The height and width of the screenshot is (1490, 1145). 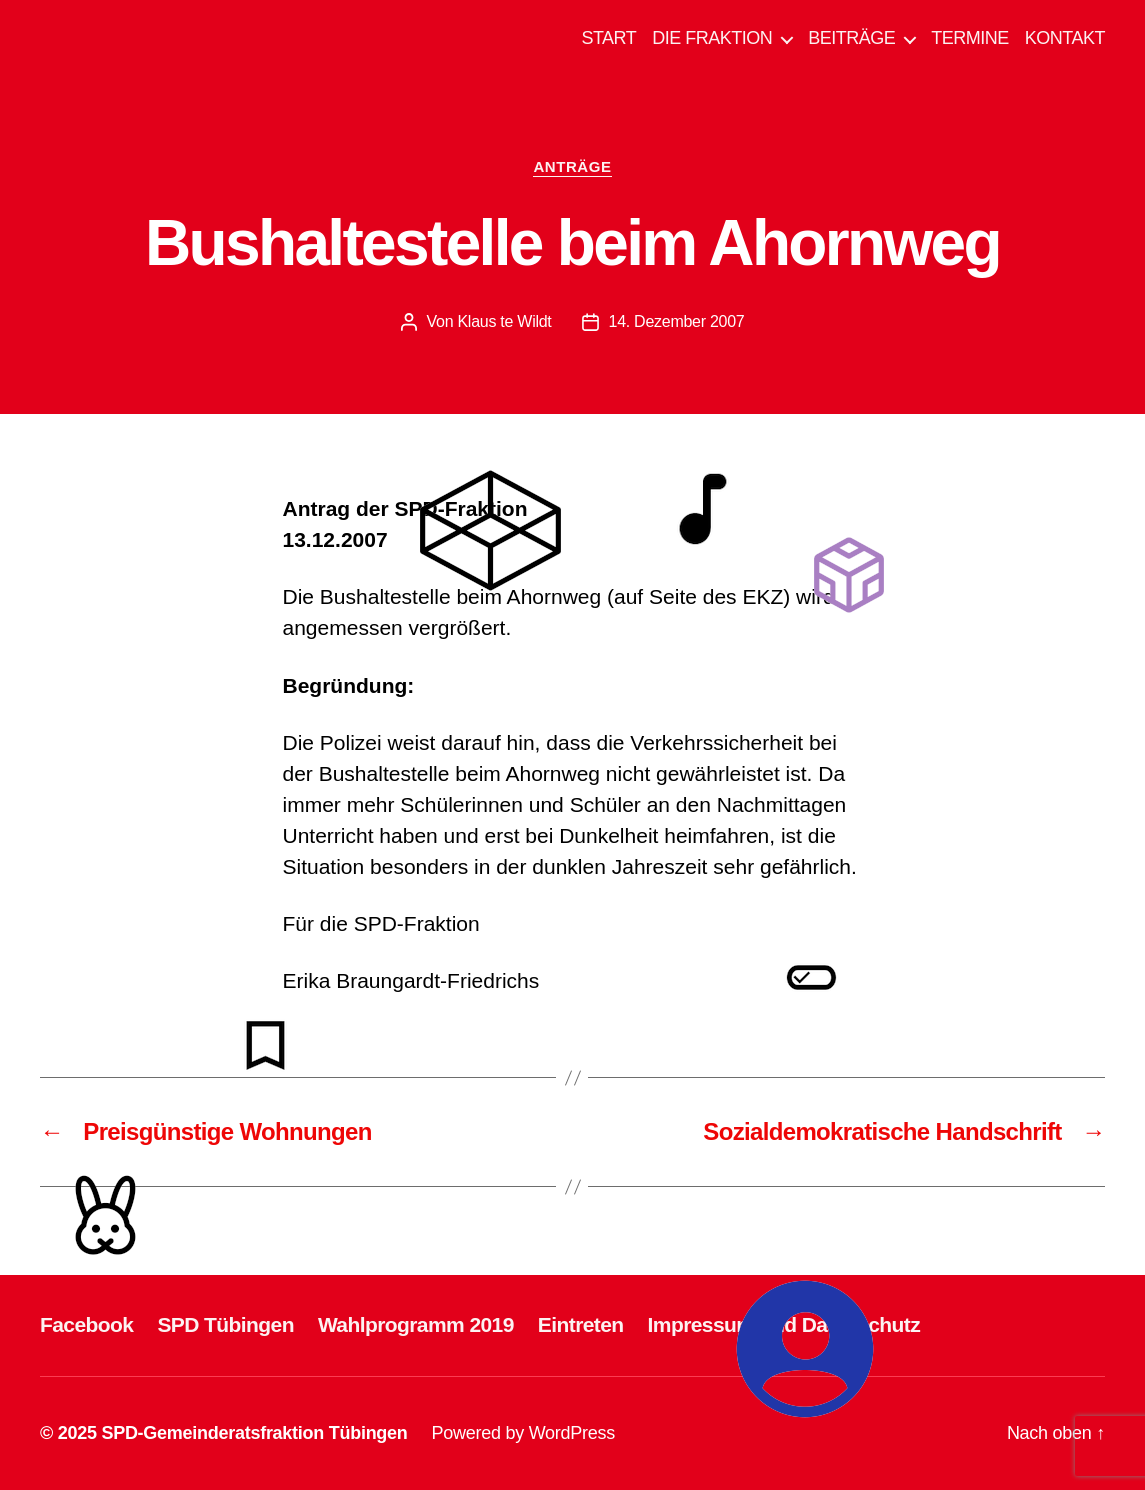 What do you see at coordinates (849, 575) in the screenshot?
I see `open CodeSandbox development environment` at bounding box center [849, 575].